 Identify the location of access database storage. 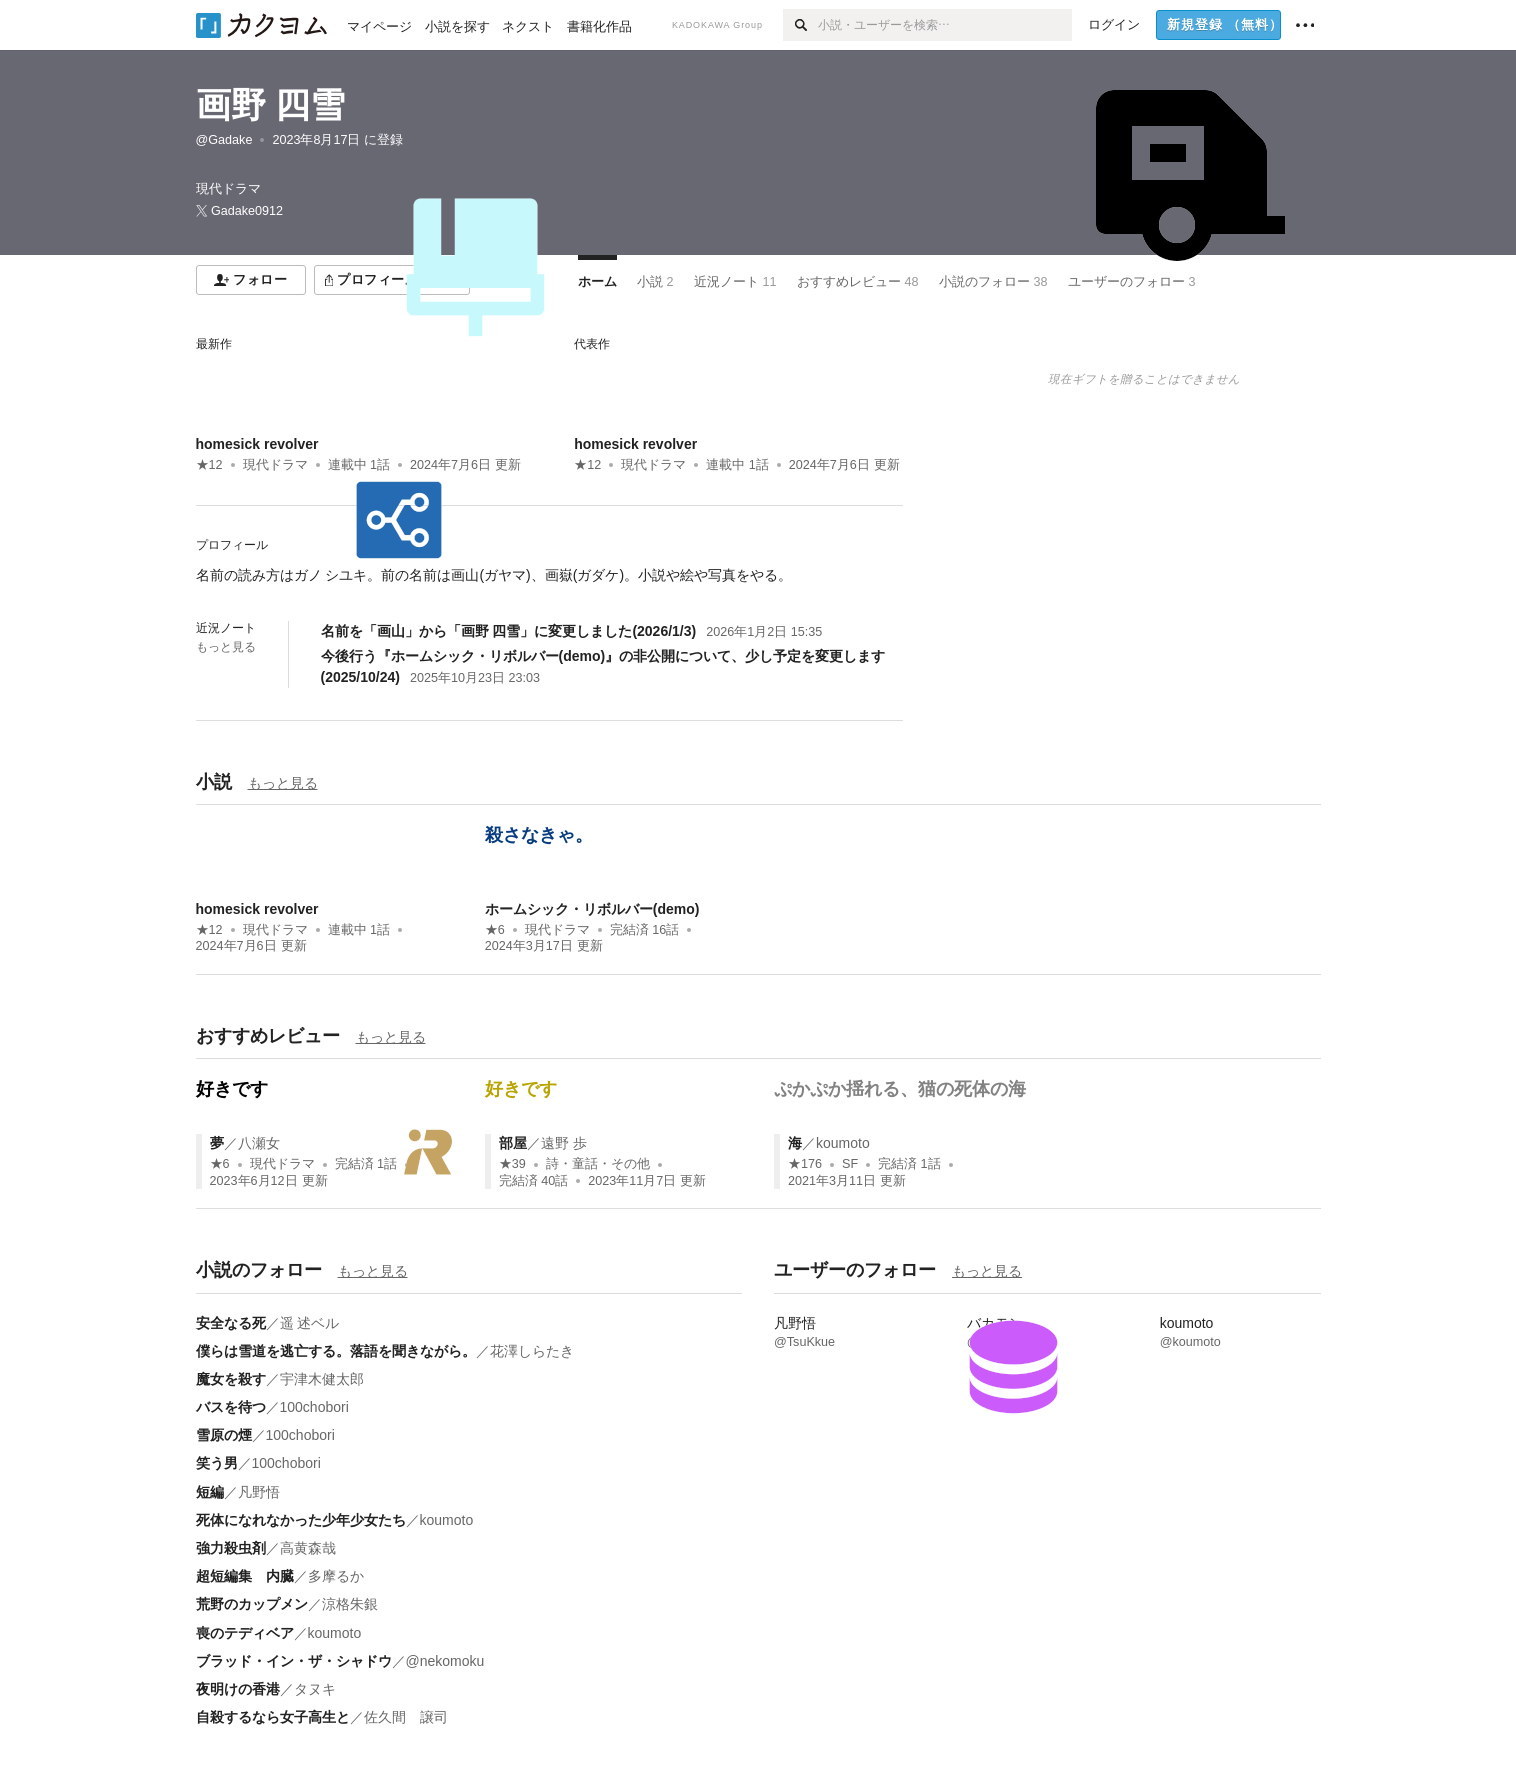
(1013, 1364).